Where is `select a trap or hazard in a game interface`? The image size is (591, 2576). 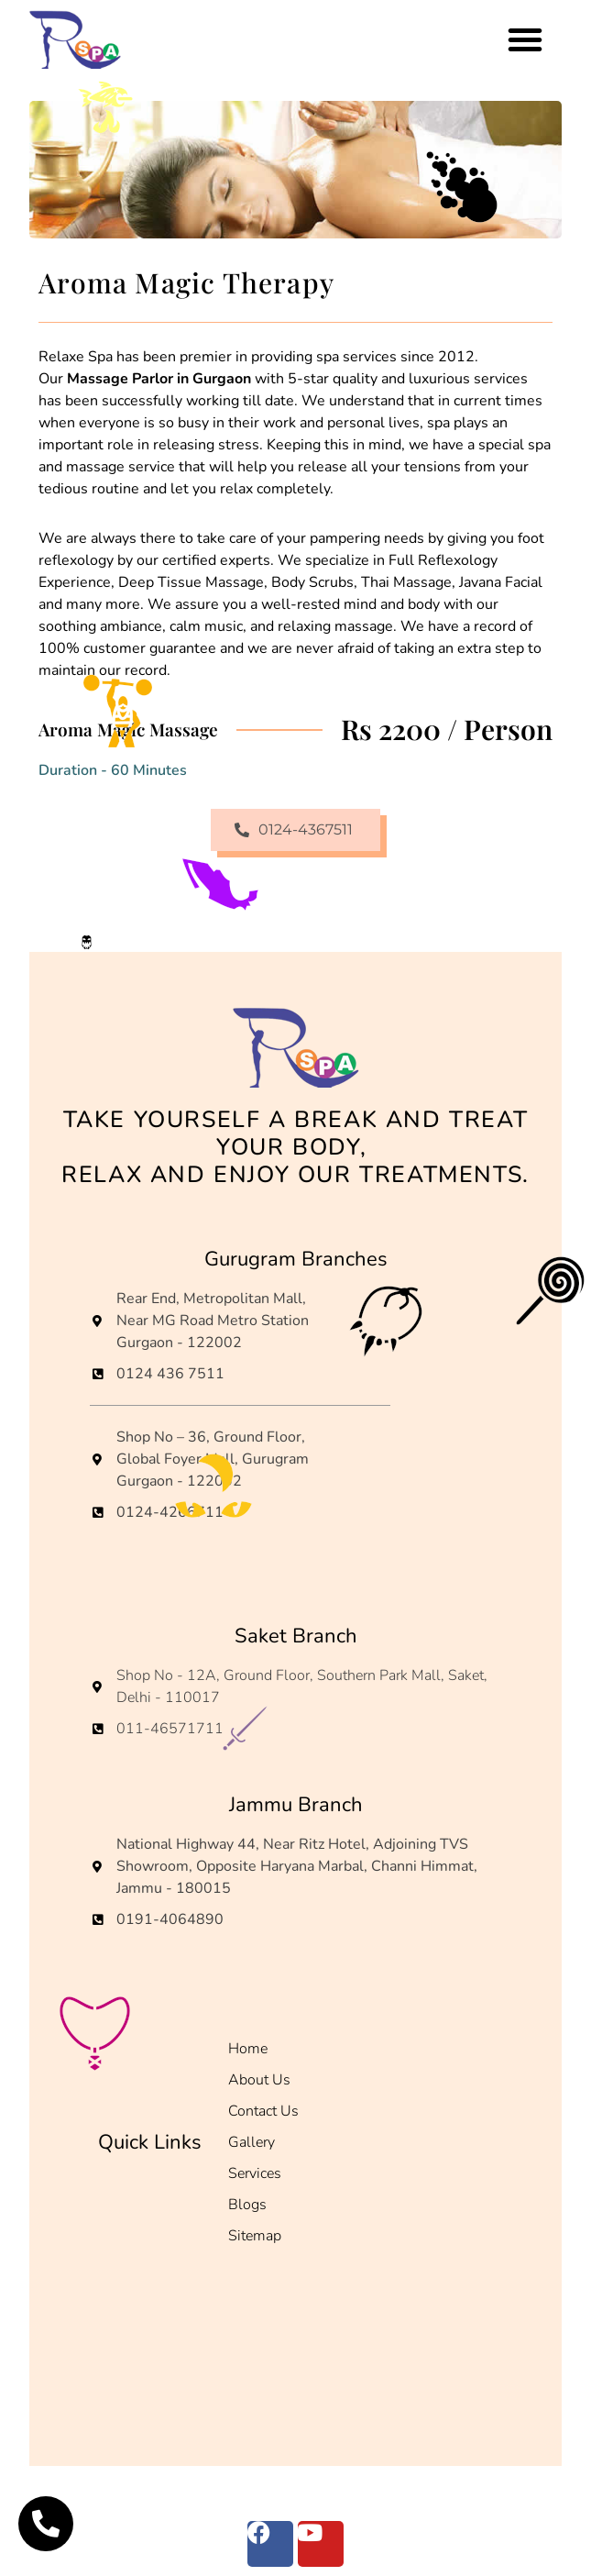 select a trap or hazard in a game interface is located at coordinates (86, 942).